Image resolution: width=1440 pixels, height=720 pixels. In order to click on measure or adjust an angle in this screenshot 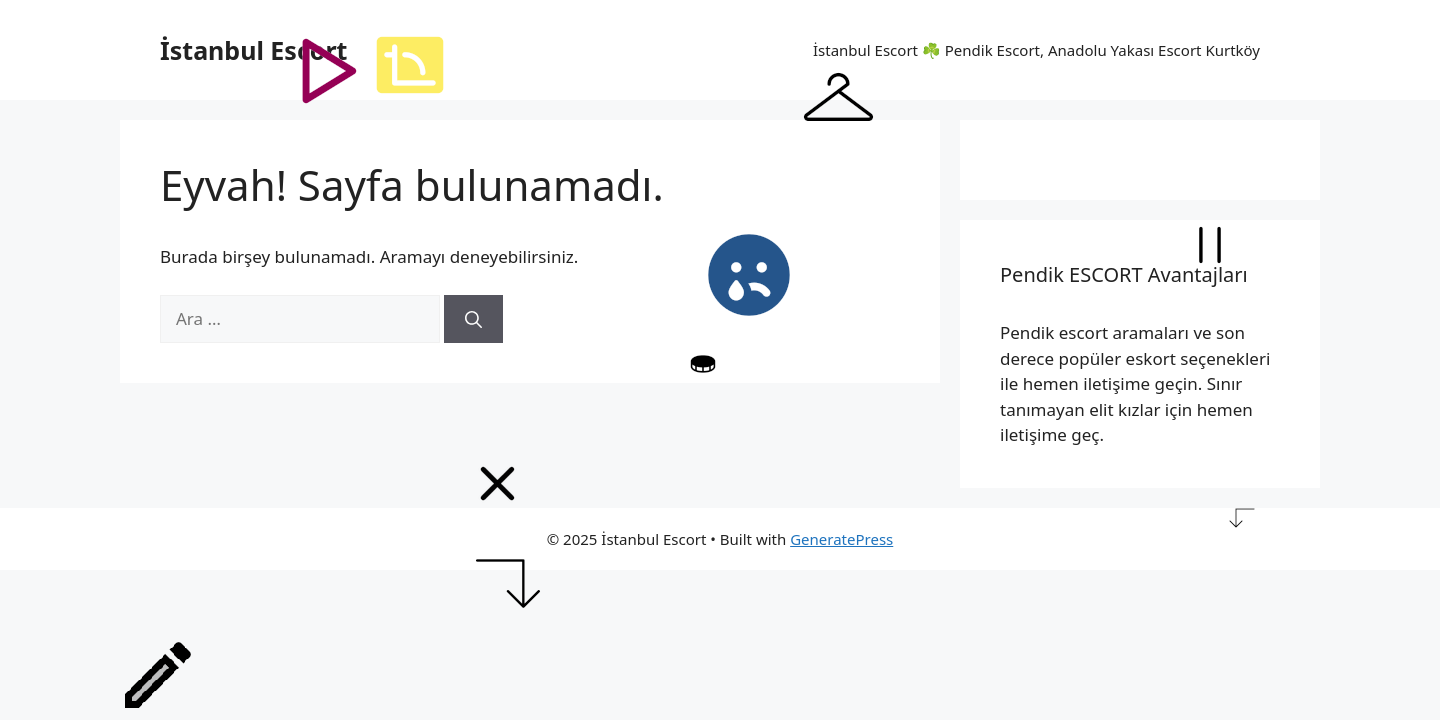, I will do `click(410, 65)`.